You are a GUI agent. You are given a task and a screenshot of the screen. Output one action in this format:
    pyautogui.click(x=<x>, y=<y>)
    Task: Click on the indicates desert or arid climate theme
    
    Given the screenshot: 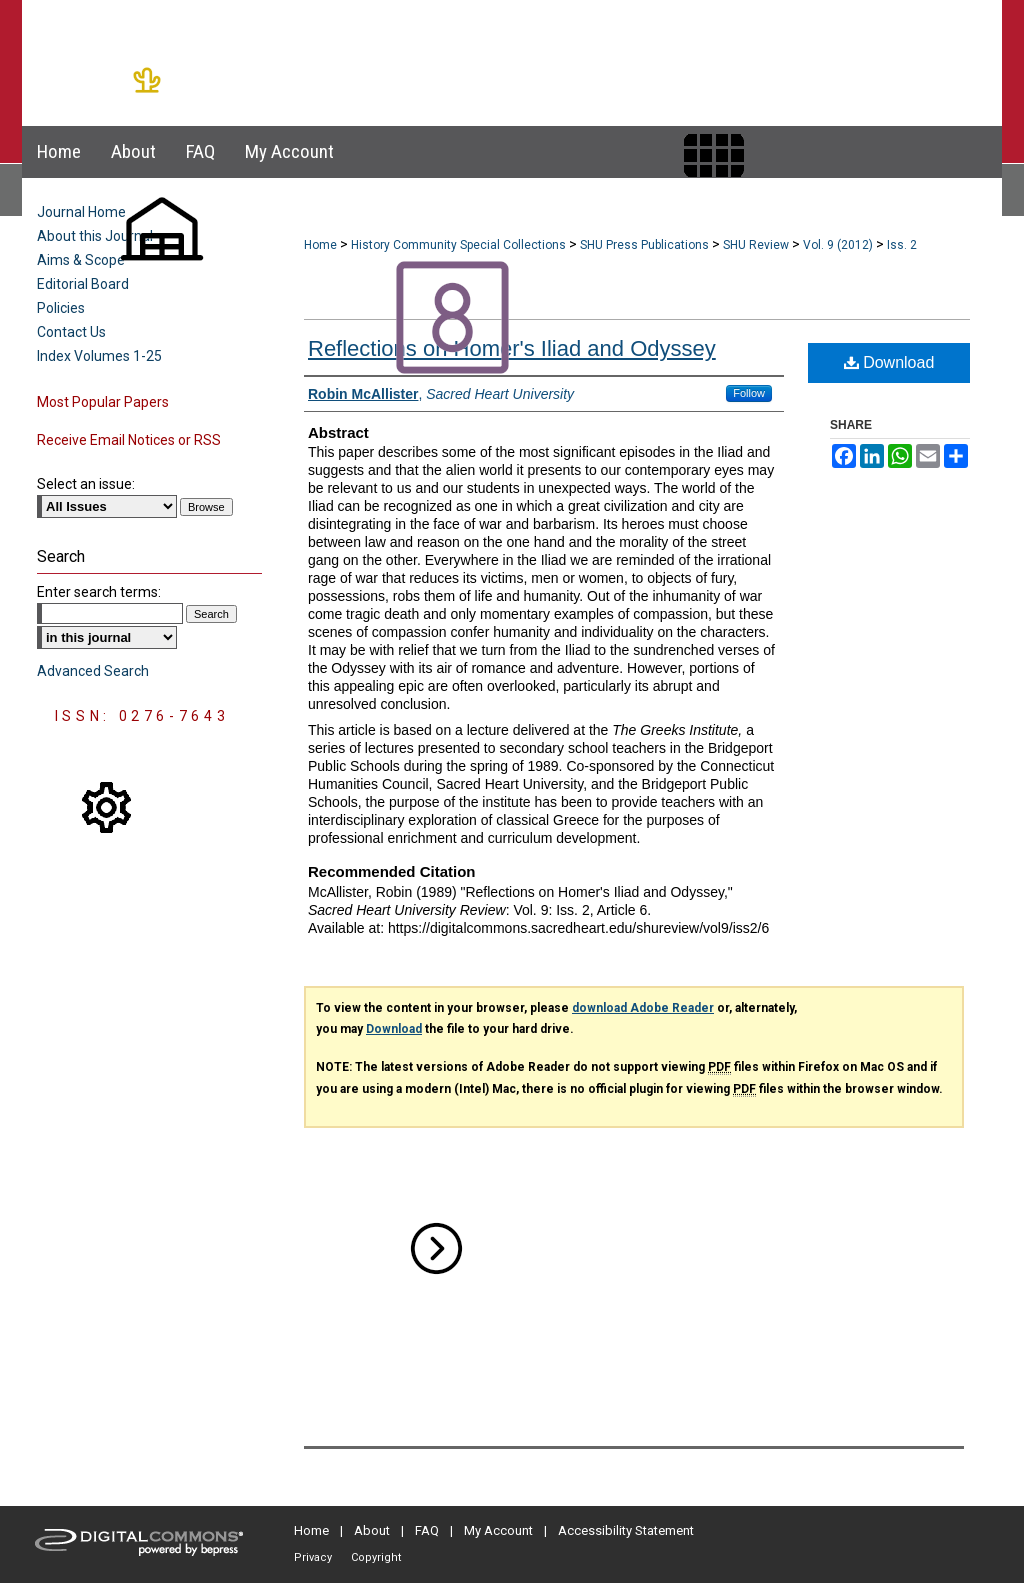 What is the action you would take?
    pyautogui.click(x=147, y=81)
    